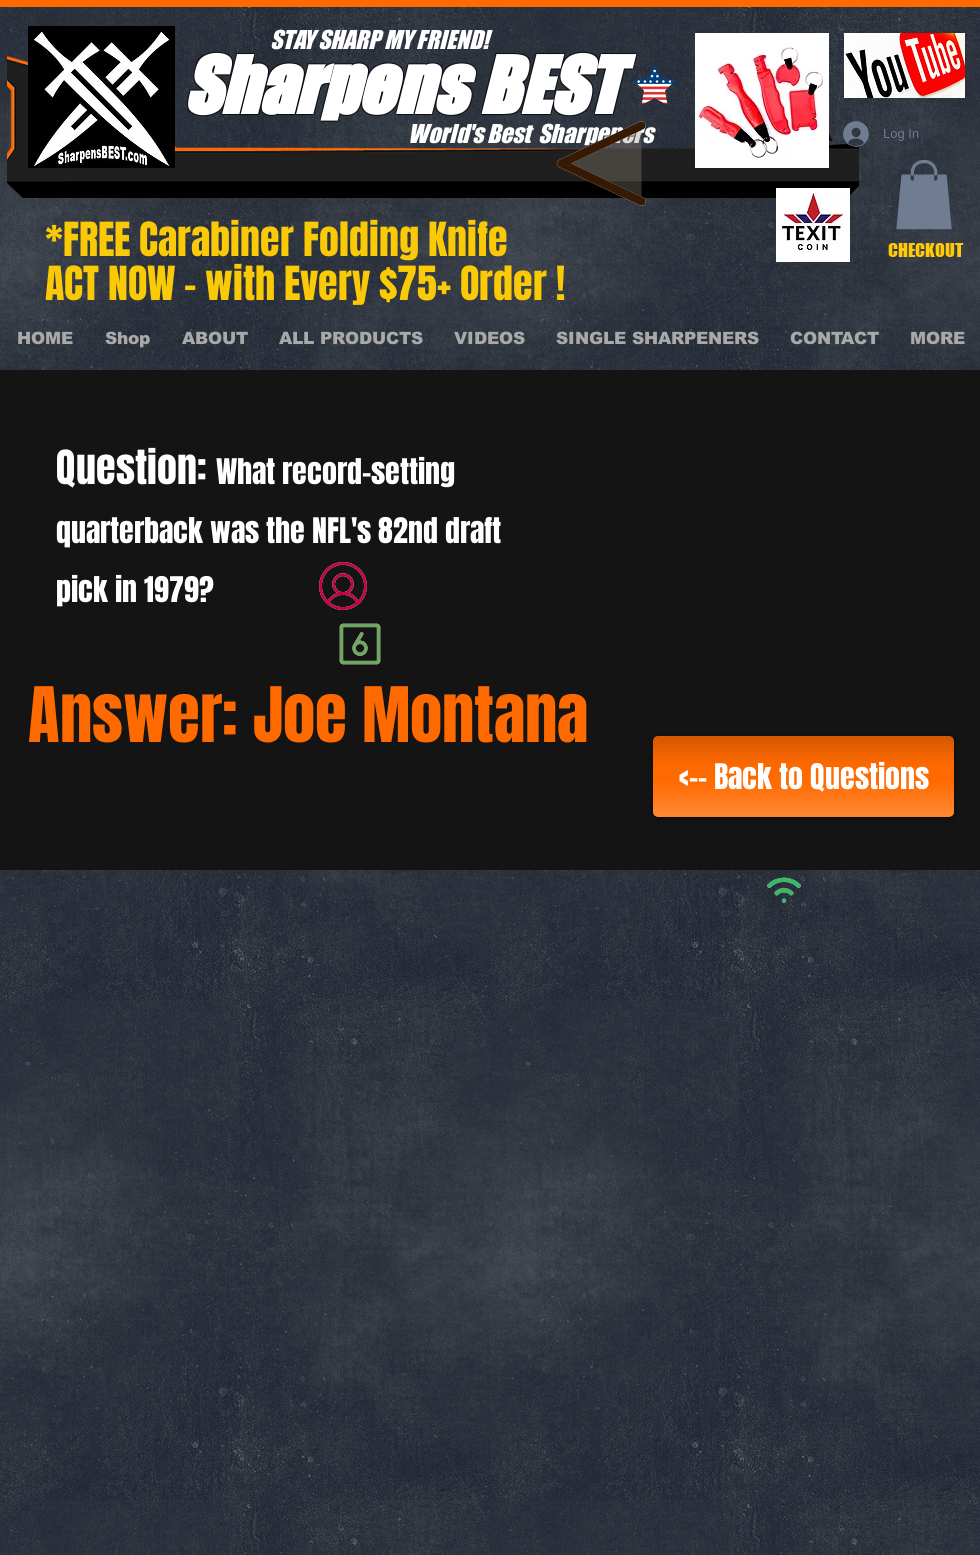  Describe the element at coordinates (603, 163) in the screenshot. I see `navigate back to the previous screen` at that location.